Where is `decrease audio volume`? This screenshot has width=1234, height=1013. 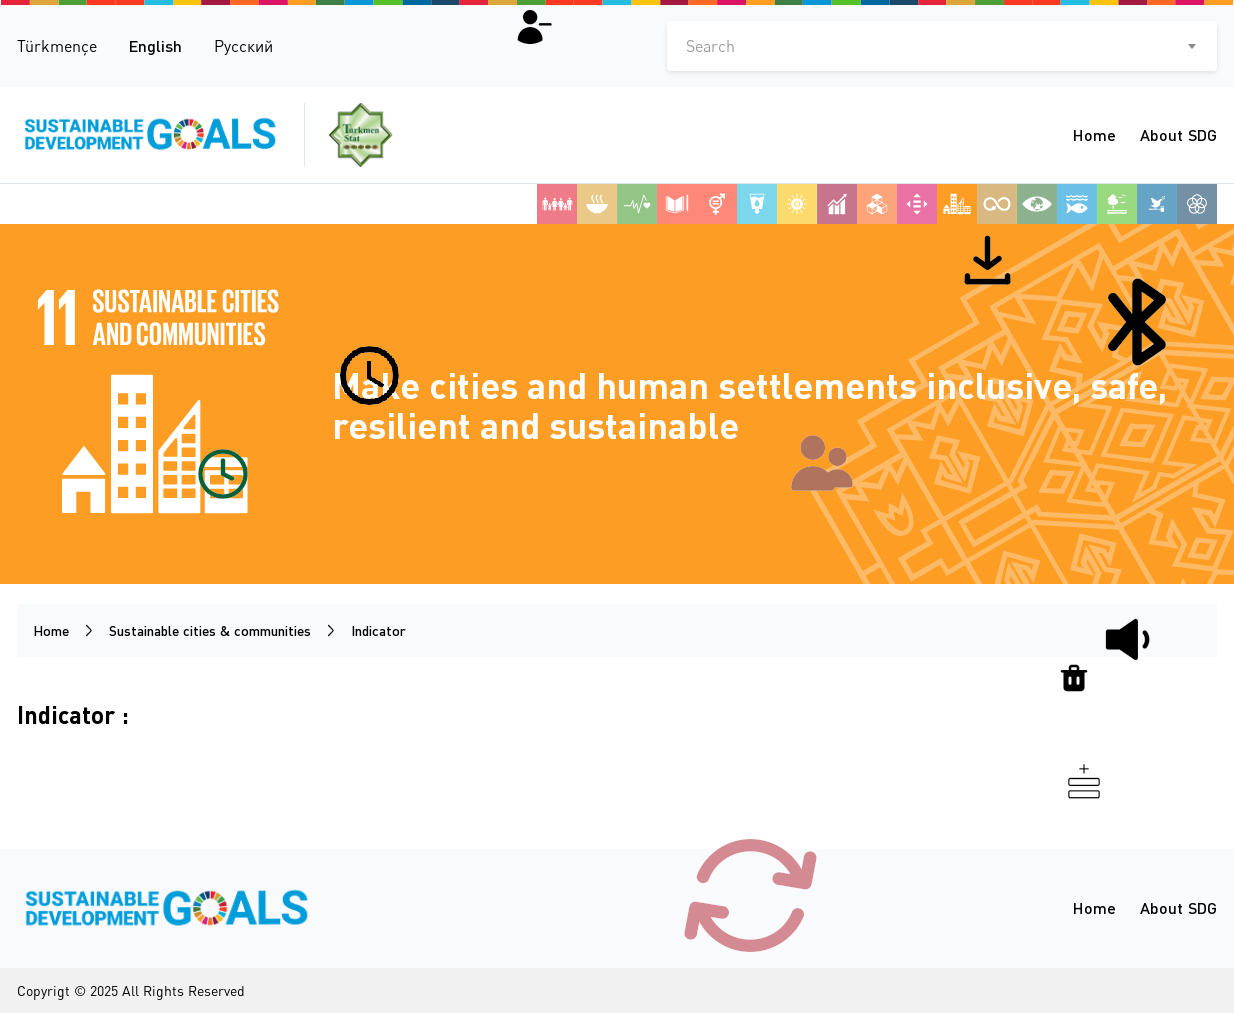 decrease audio volume is located at coordinates (1126, 639).